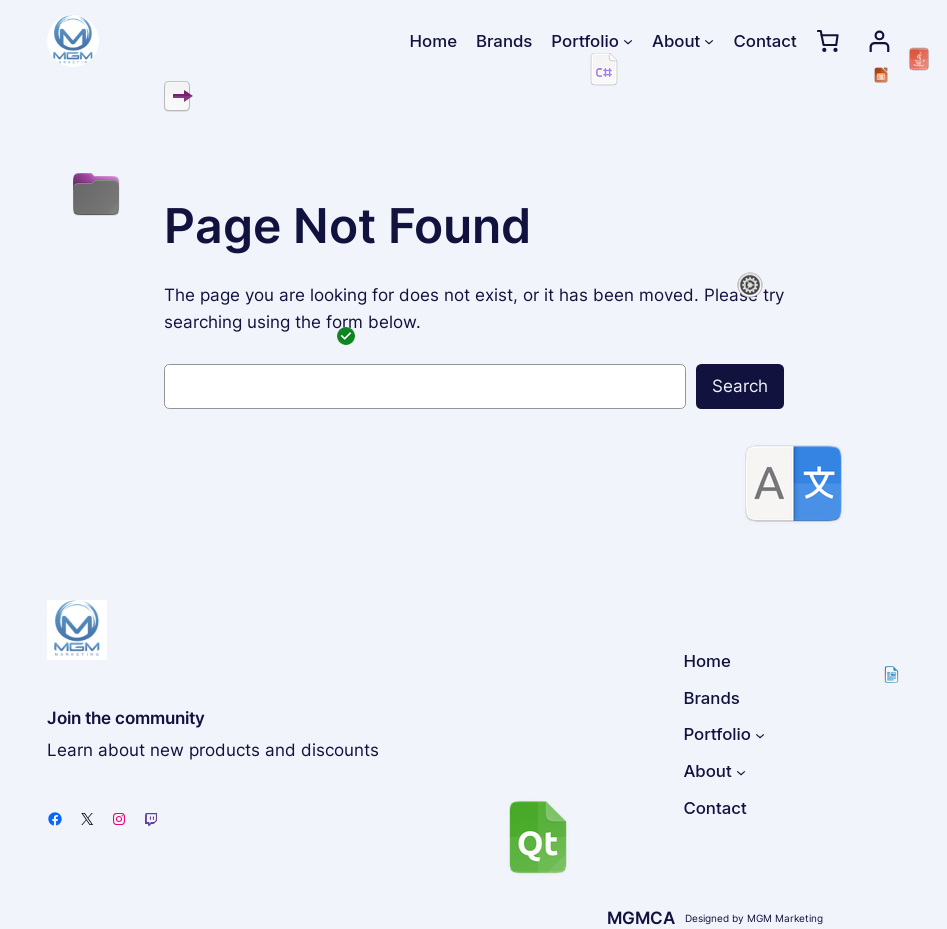 The height and width of the screenshot is (929, 947). What do you see at coordinates (919, 59) in the screenshot?
I see `indicates a java source code file` at bounding box center [919, 59].